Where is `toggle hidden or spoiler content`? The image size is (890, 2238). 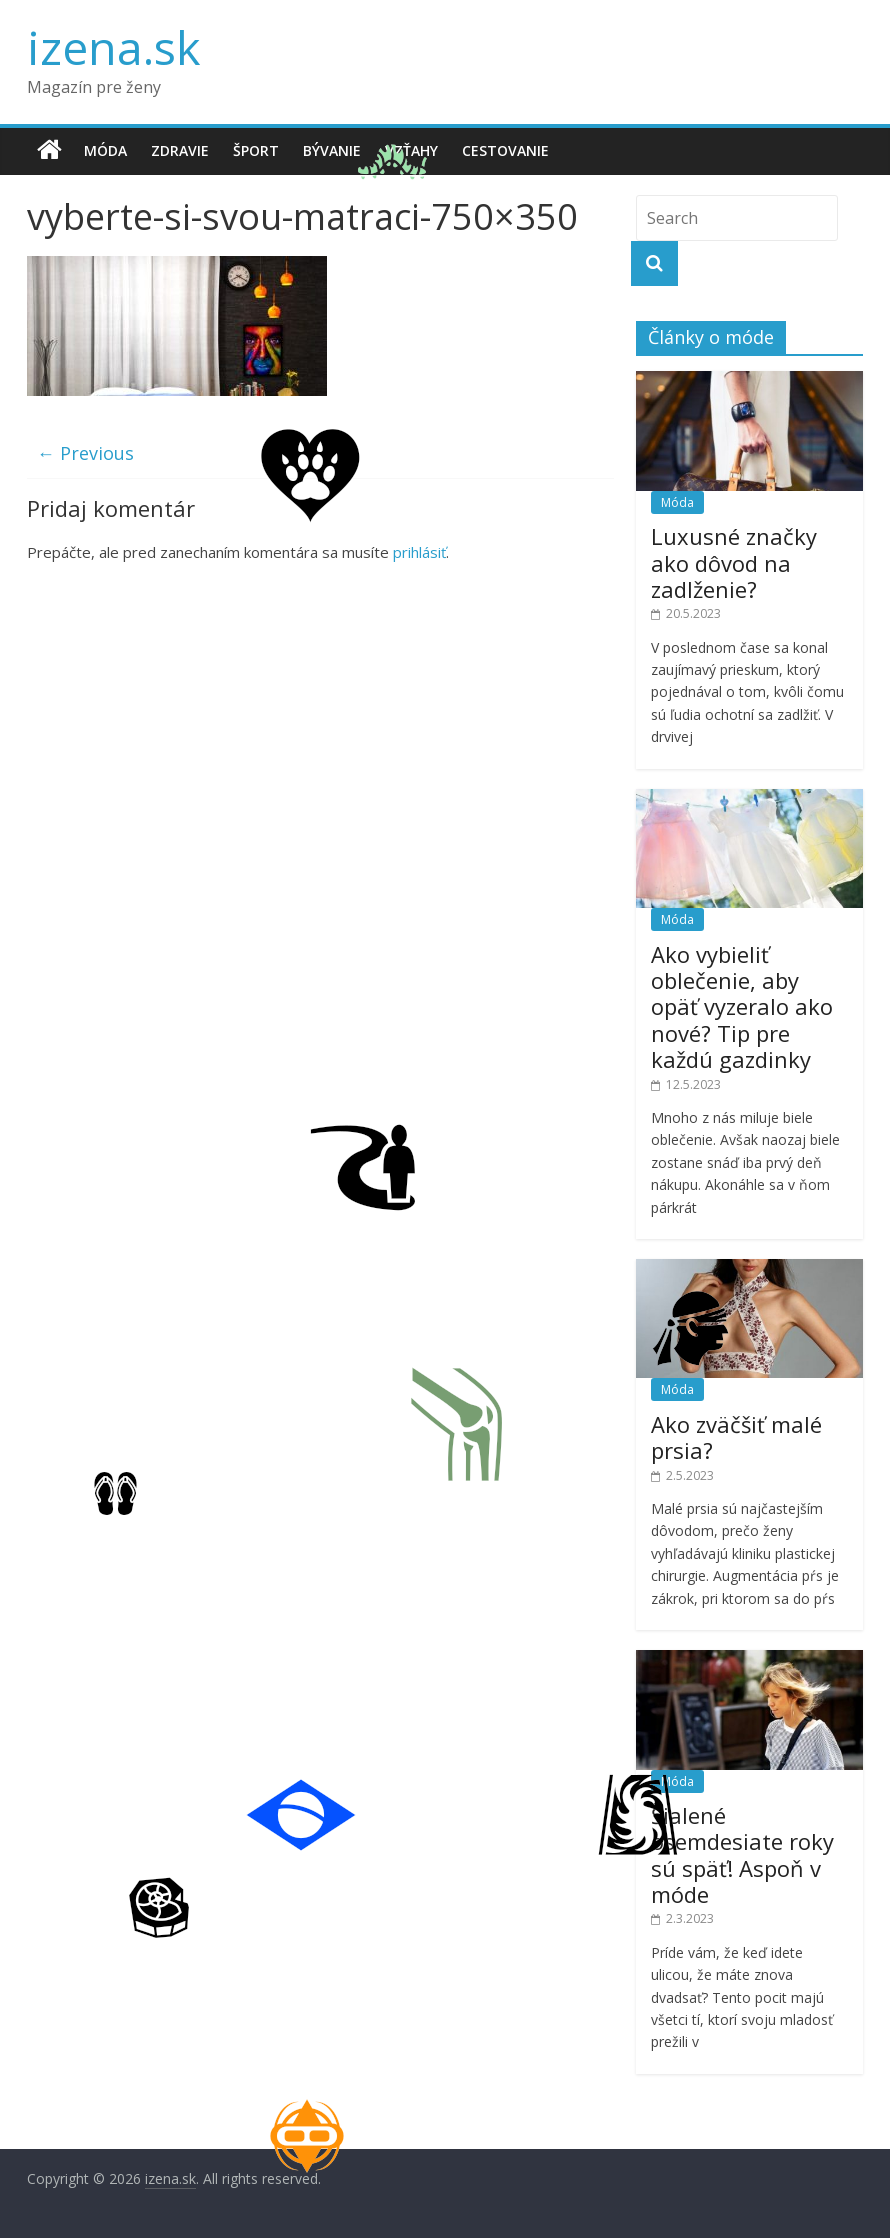
toggle hidden or spoiler content is located at coordinates (690, 1328).